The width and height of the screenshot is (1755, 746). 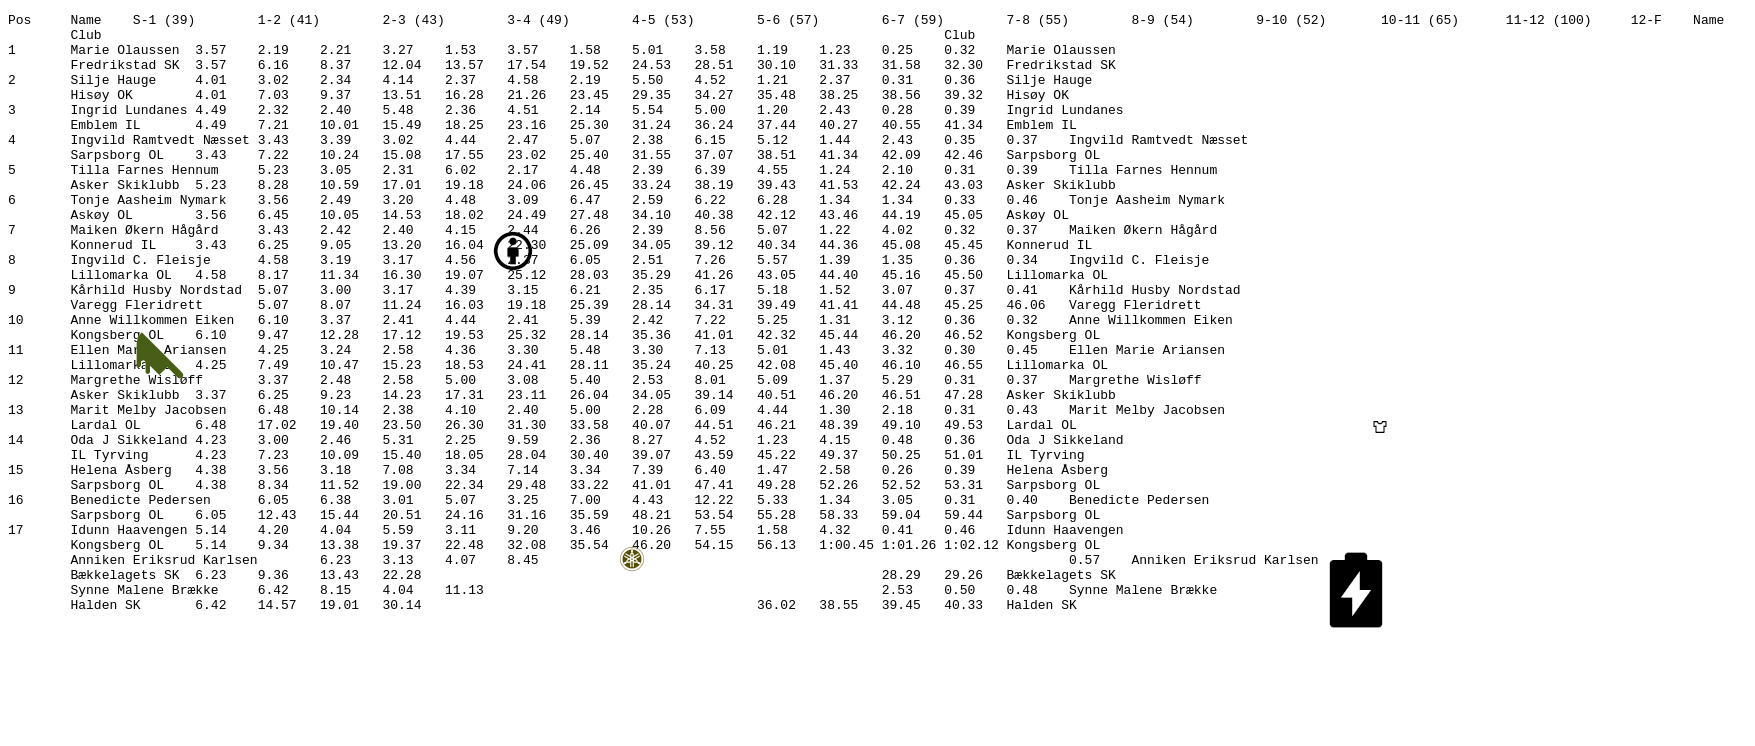 What do you see at coordinates (1380, 427) in the screenshot?
I see `browse clothing or apparel items` at bounding box center [1380, 427].